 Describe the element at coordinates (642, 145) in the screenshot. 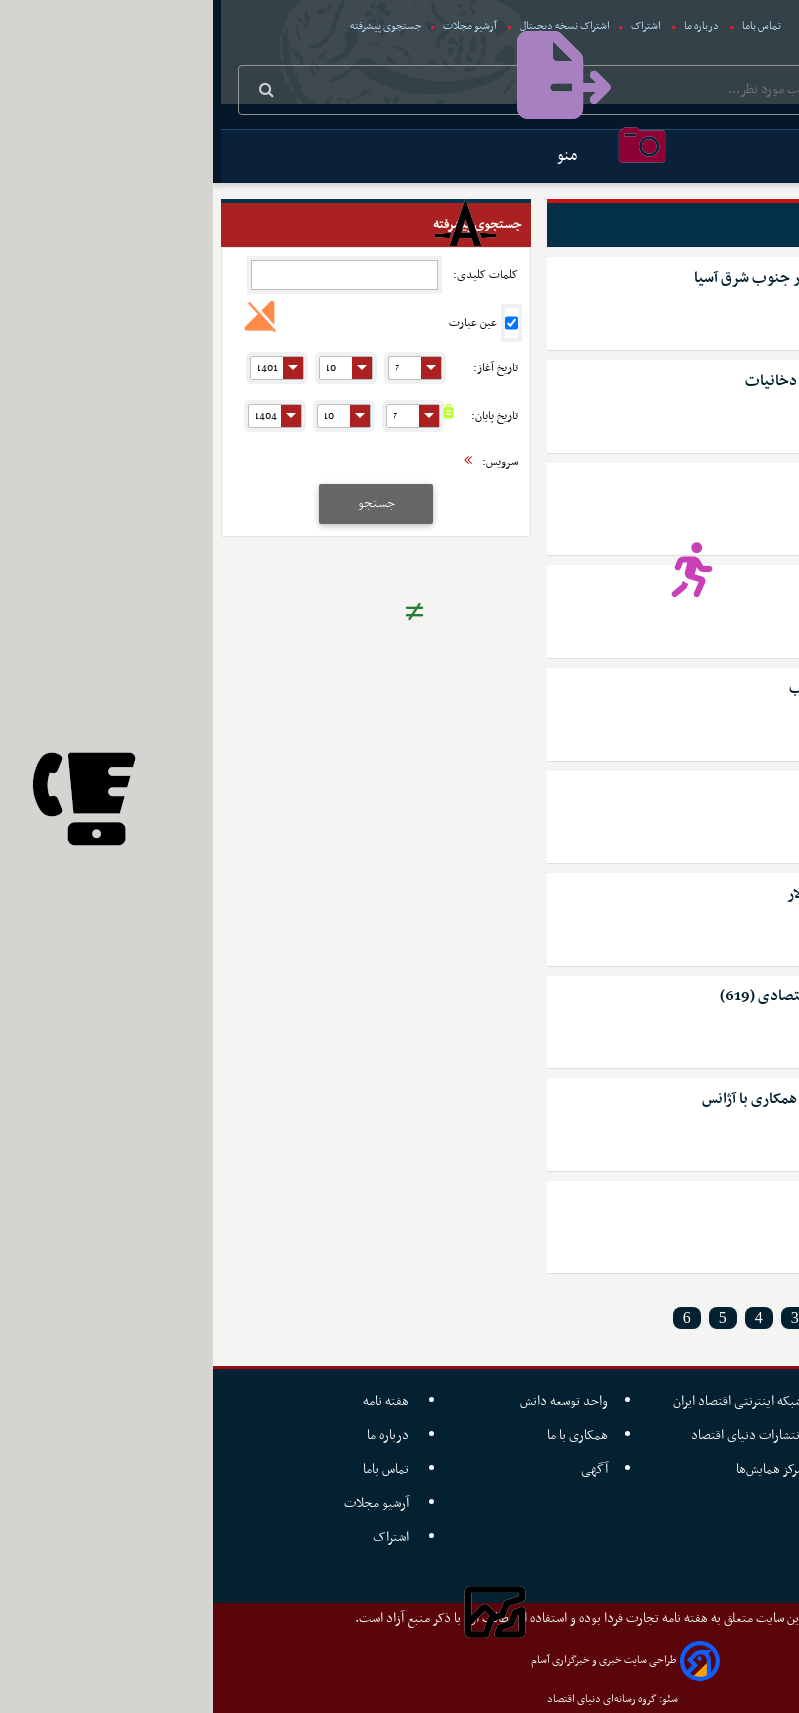

I see `take a photo or access camera` at that location.